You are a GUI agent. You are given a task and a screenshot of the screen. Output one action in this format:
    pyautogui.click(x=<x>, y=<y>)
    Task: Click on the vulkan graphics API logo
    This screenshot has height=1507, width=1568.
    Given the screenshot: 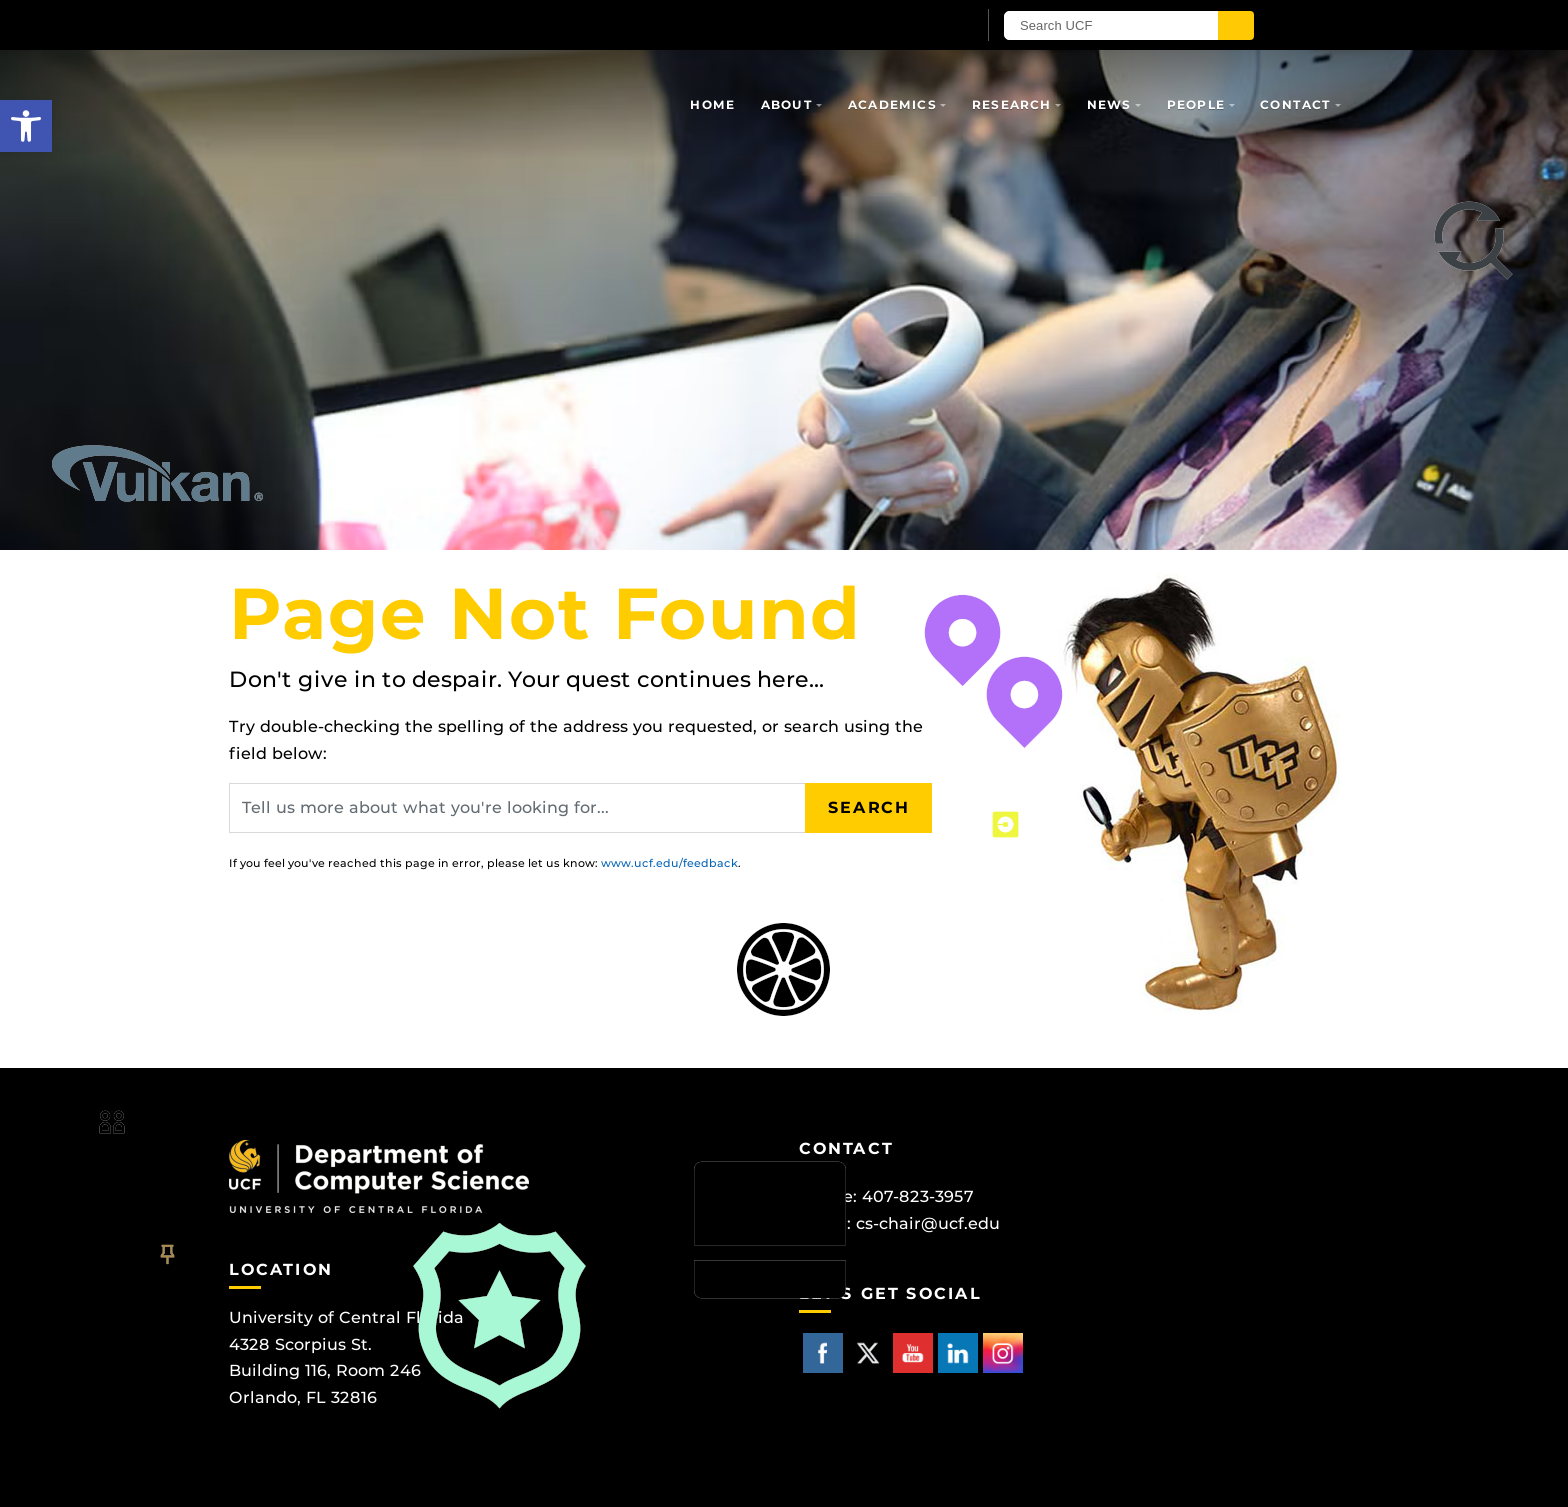 What is the action you would take?
    pyautogui.click(x=157, y=473)
    